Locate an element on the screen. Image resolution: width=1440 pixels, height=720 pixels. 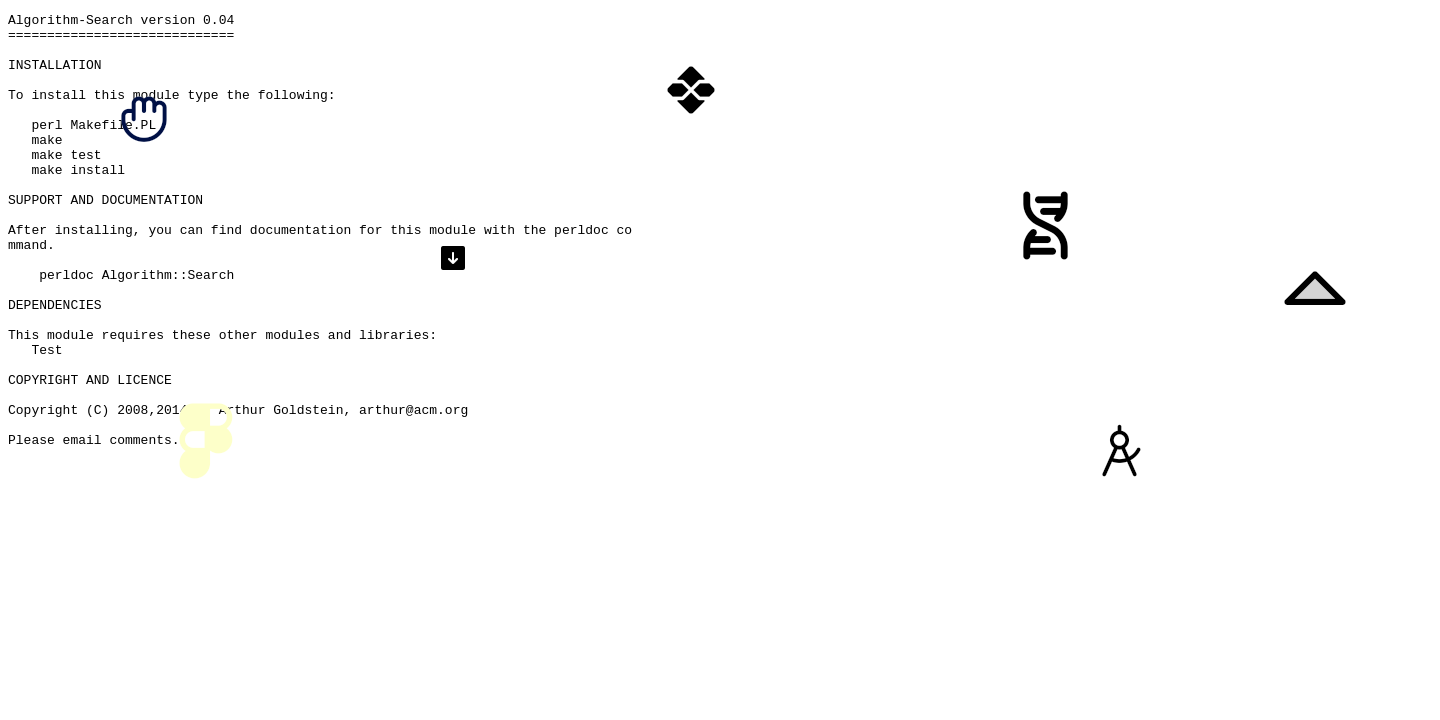
drag to reorder or move an item is located at coordinates (144, 113).